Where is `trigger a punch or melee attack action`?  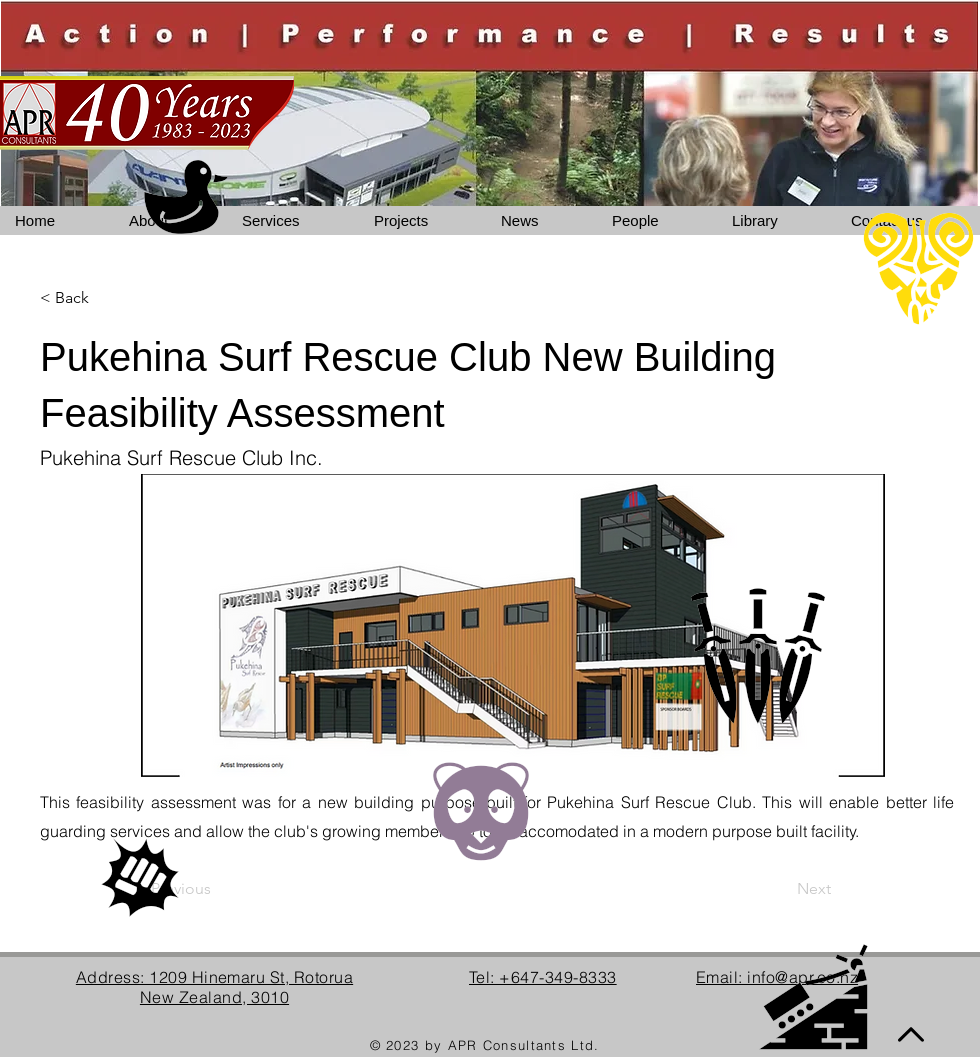
trigger a punch or melee attack action is located at coordinates (140, 876).